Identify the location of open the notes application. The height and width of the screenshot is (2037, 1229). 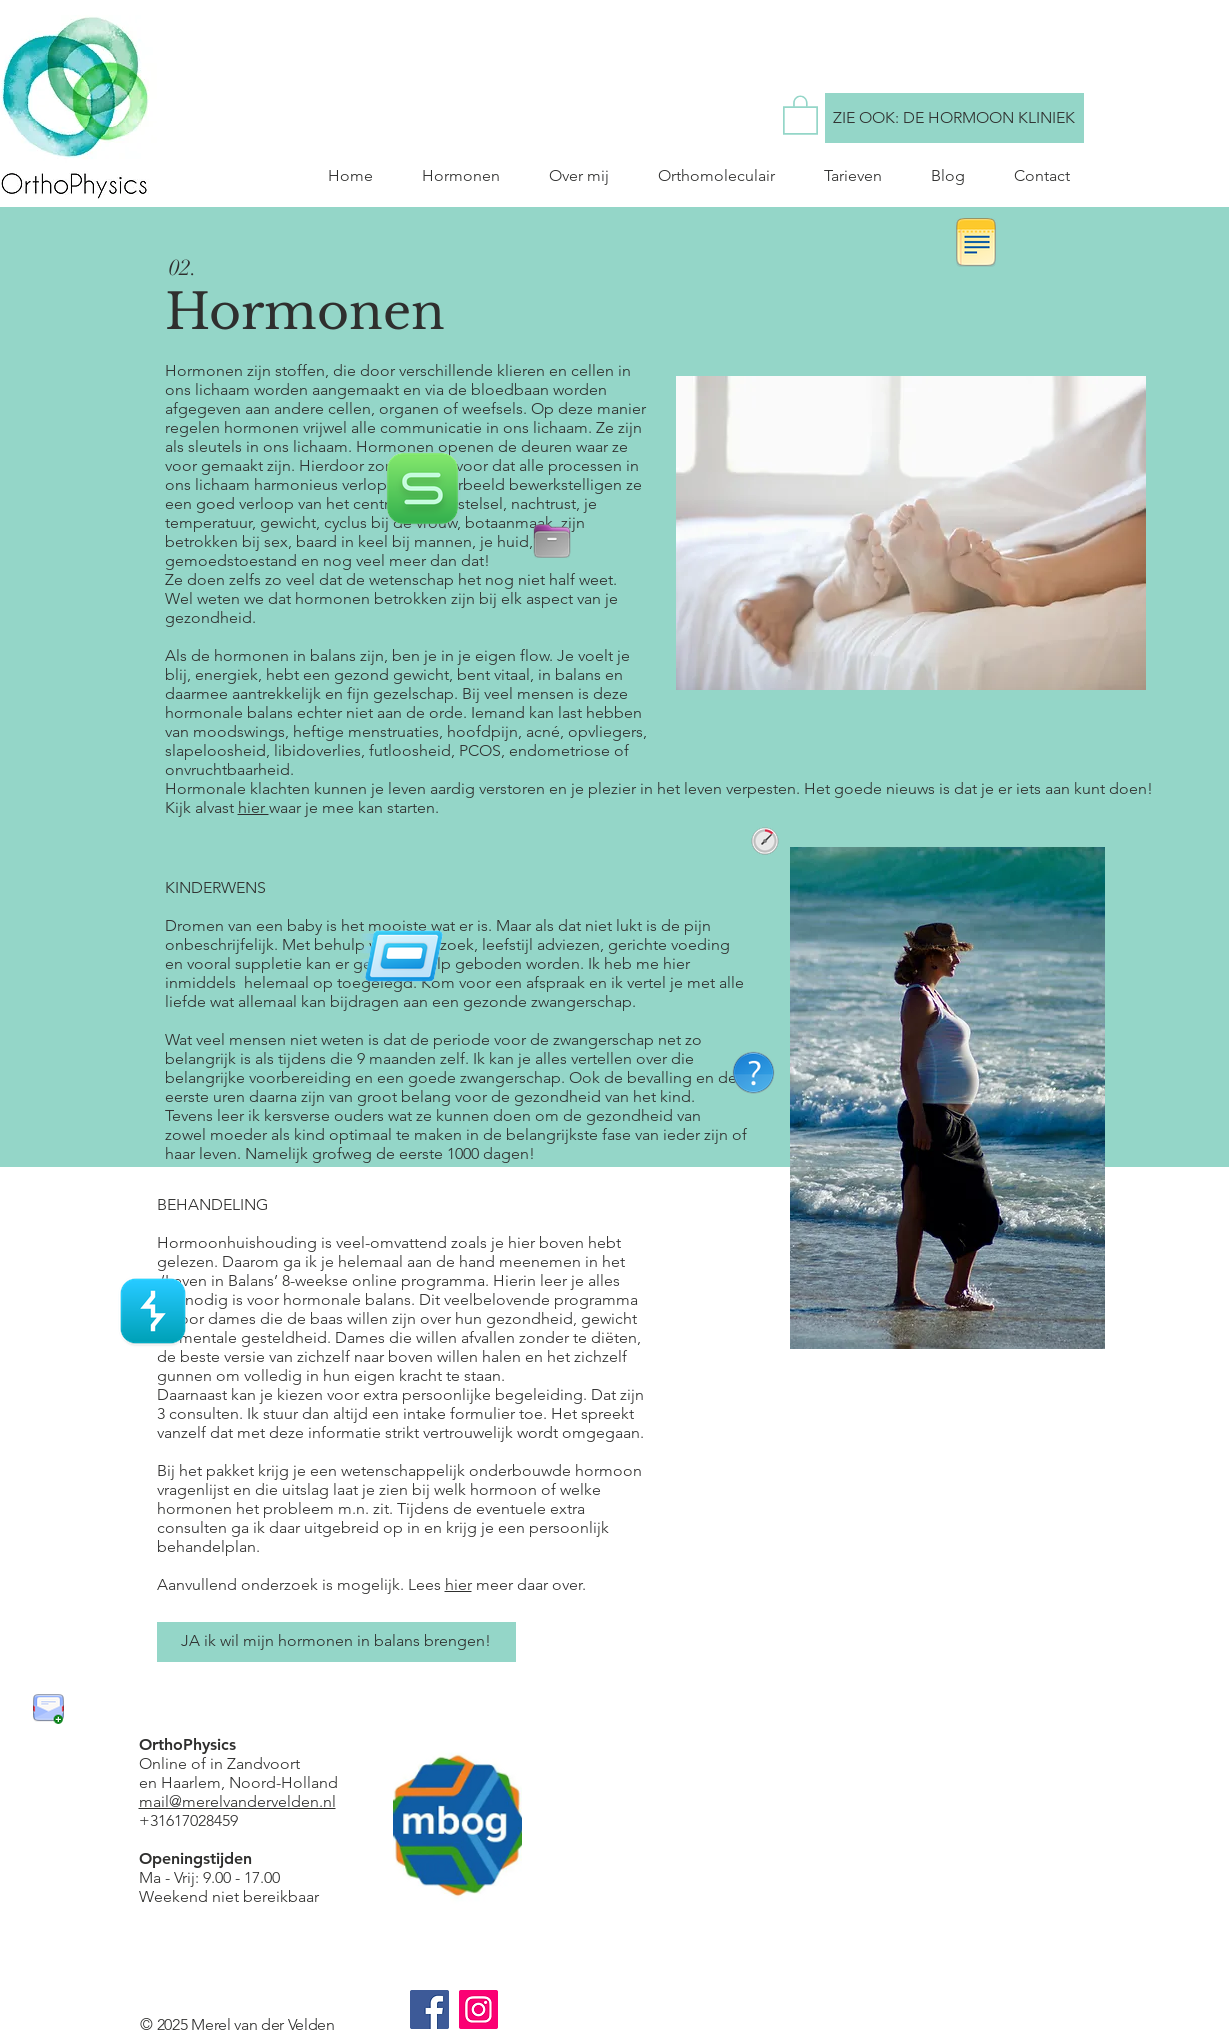
(976, 242).